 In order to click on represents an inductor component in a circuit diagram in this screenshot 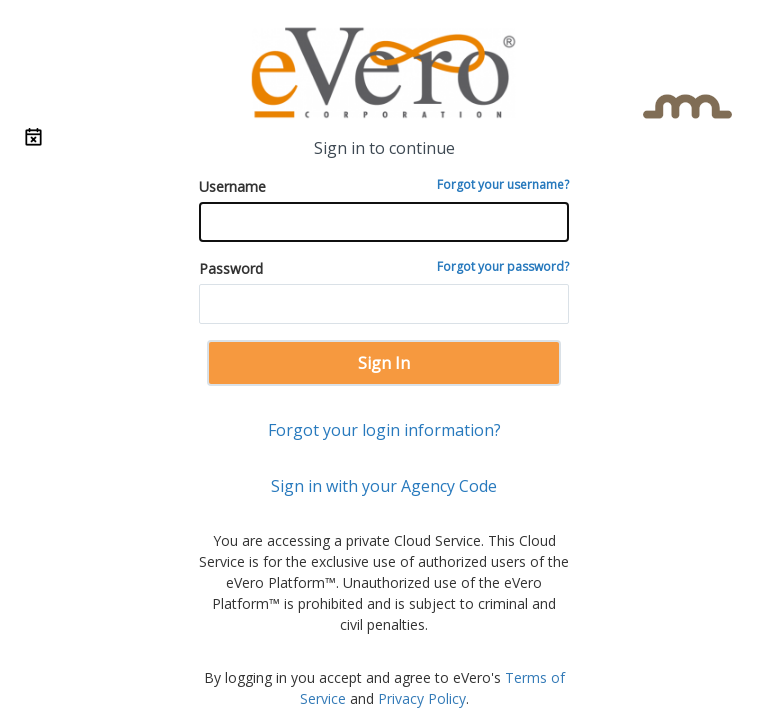, I will do `click(687, 106)`.